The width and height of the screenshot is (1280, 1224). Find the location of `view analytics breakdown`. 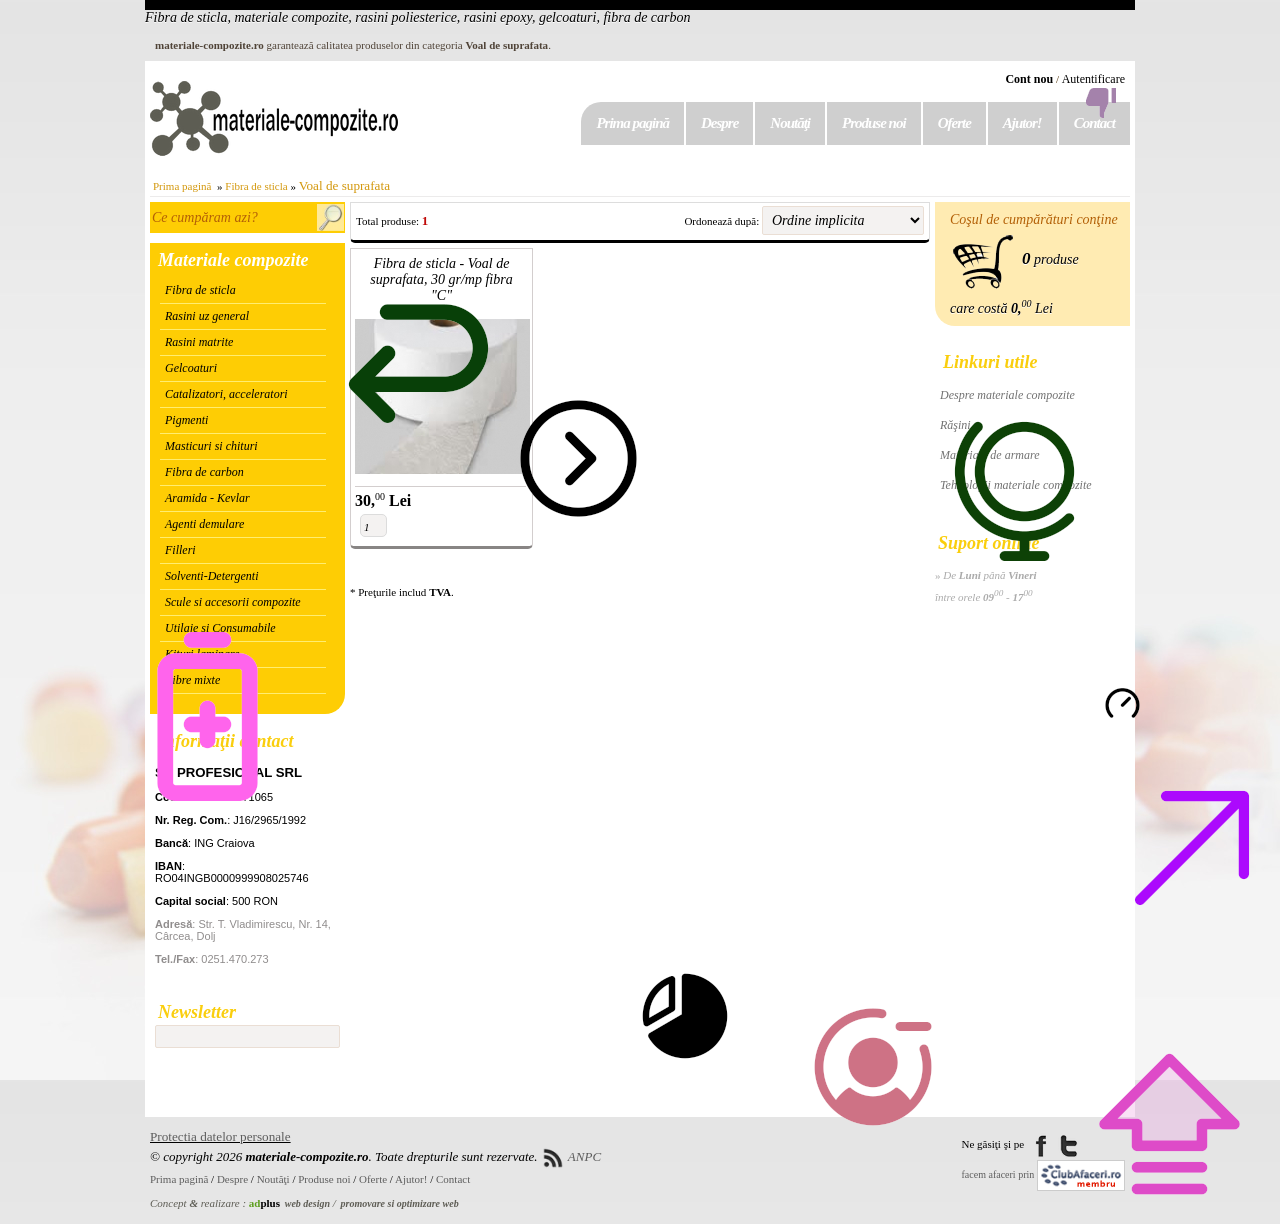

view analytics breakdown is located at coordinates (685, 1016).